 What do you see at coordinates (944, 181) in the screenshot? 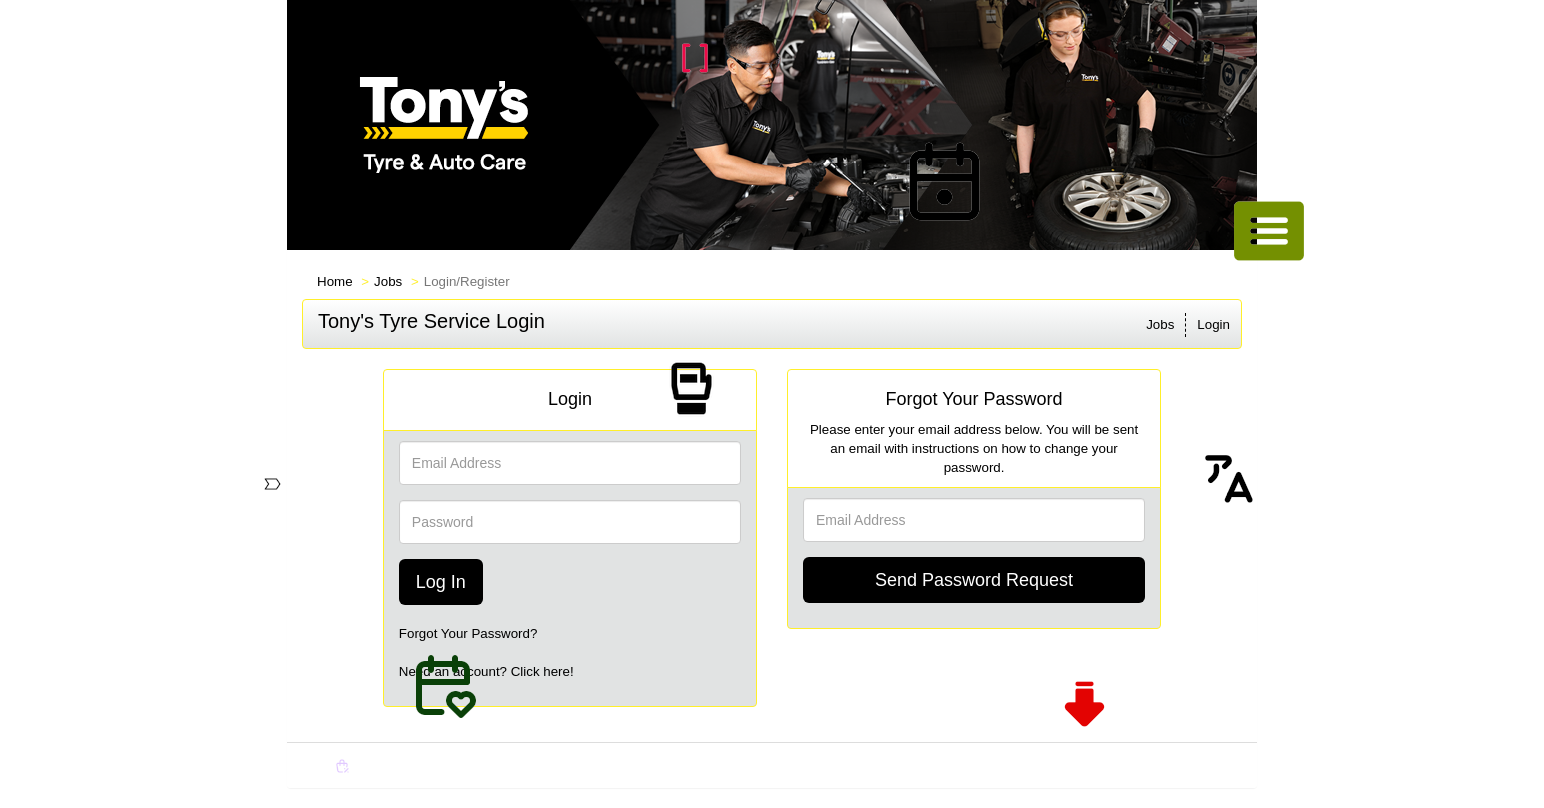
I see `view upcoming deadlines or due dates` at bounding box center [944, 181].